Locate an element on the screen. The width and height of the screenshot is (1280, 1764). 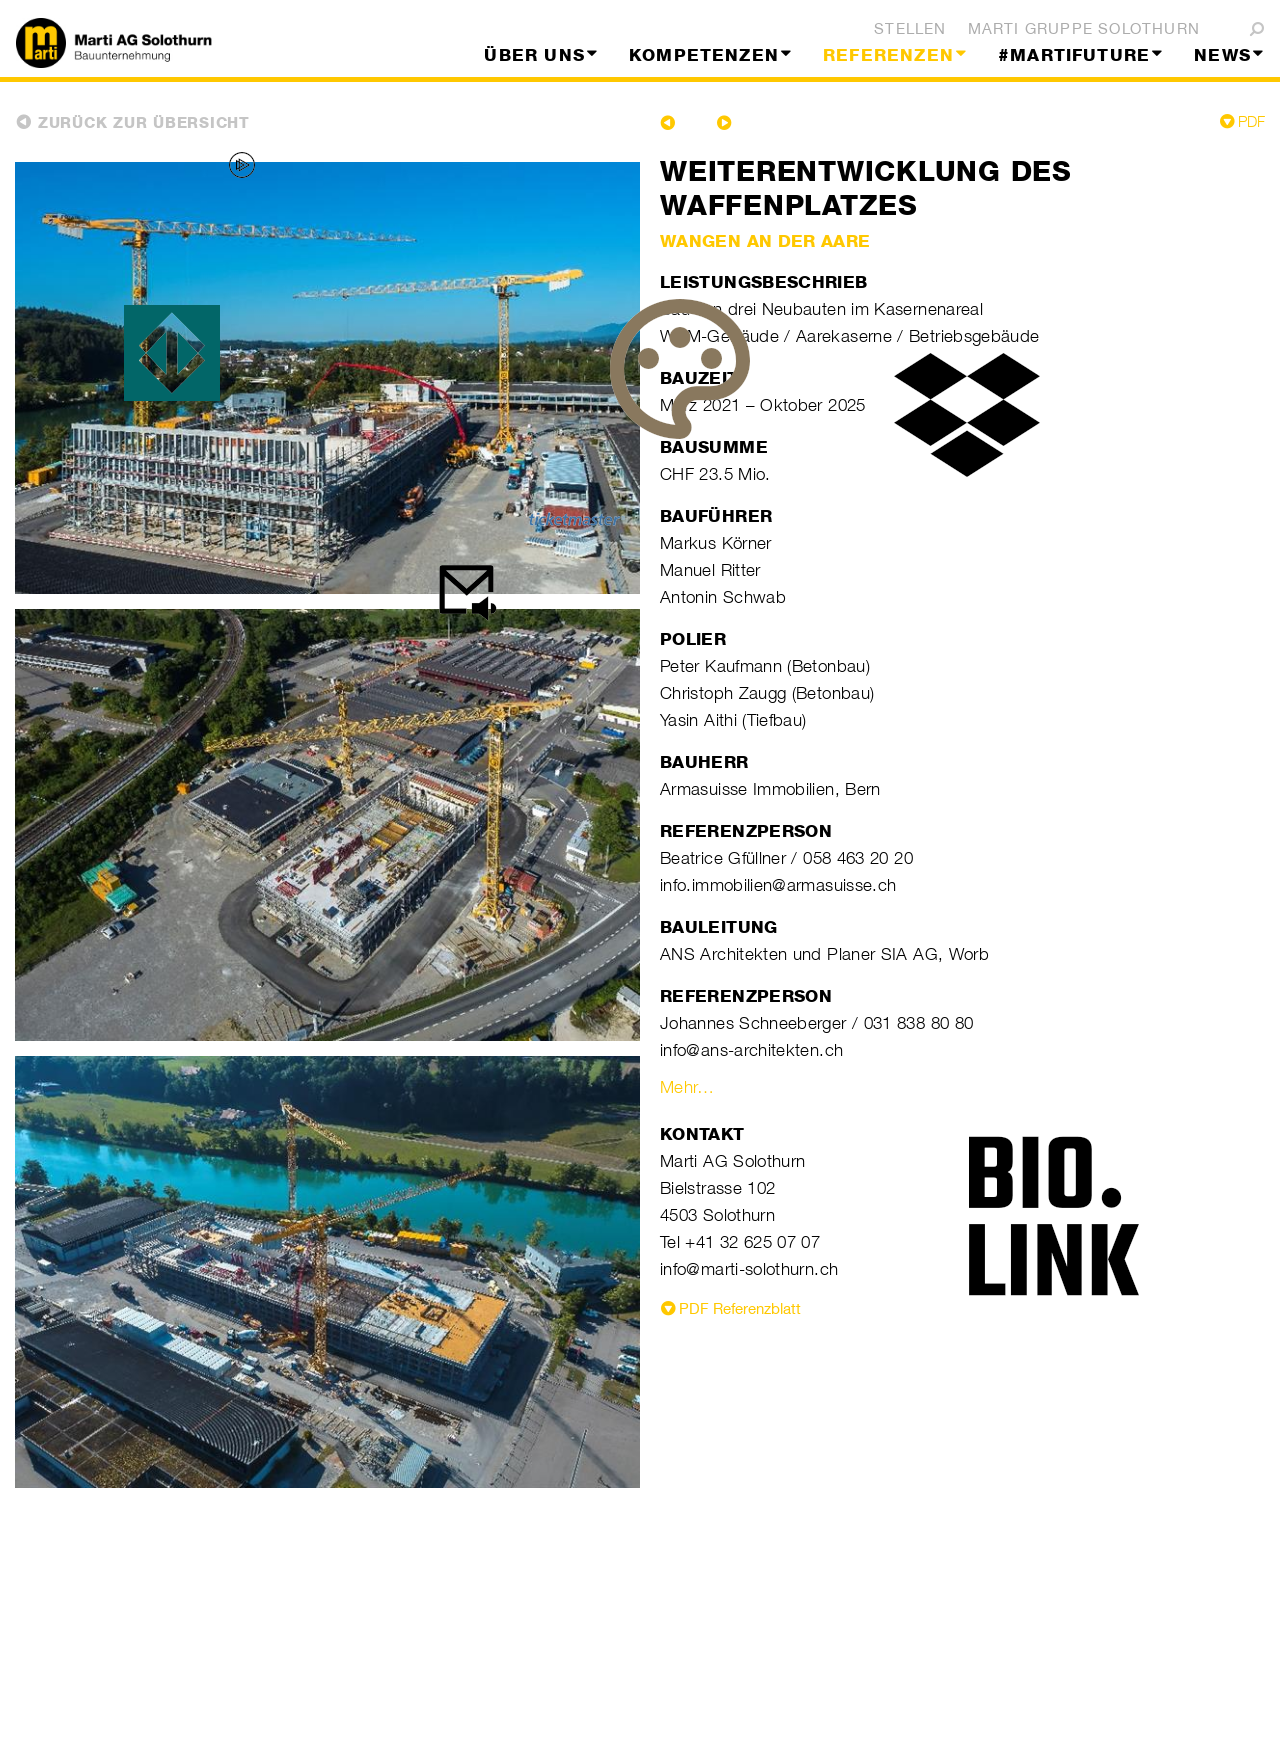
open the Ticketmaster app is located at coordinates (577, 519).